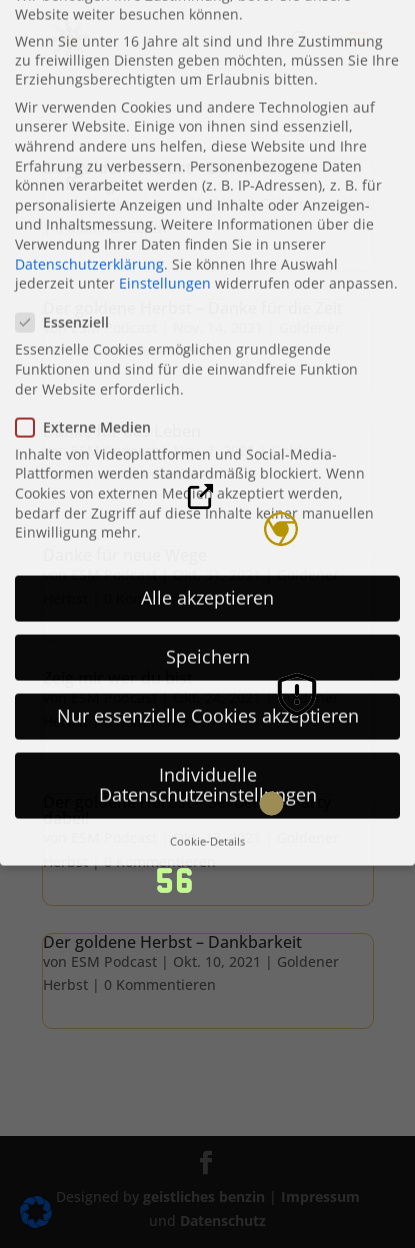 This screenshot has height=1248, width=415. Describe the element at coordinates (174, 880) in the screenshot. I see `indicates item number 56 in a list or sequence` at that location.